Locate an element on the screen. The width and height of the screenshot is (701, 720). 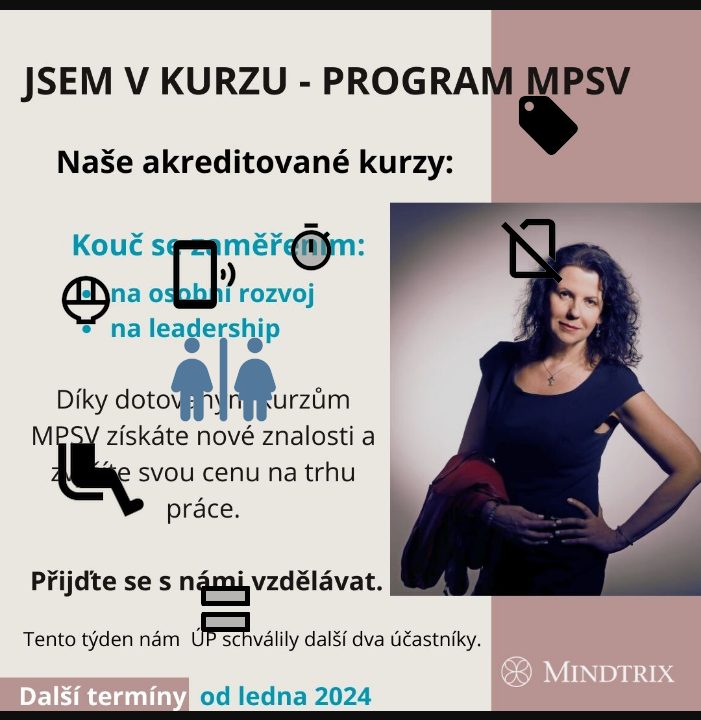
locate nearby restrooms is located at coordinates (223, 379).